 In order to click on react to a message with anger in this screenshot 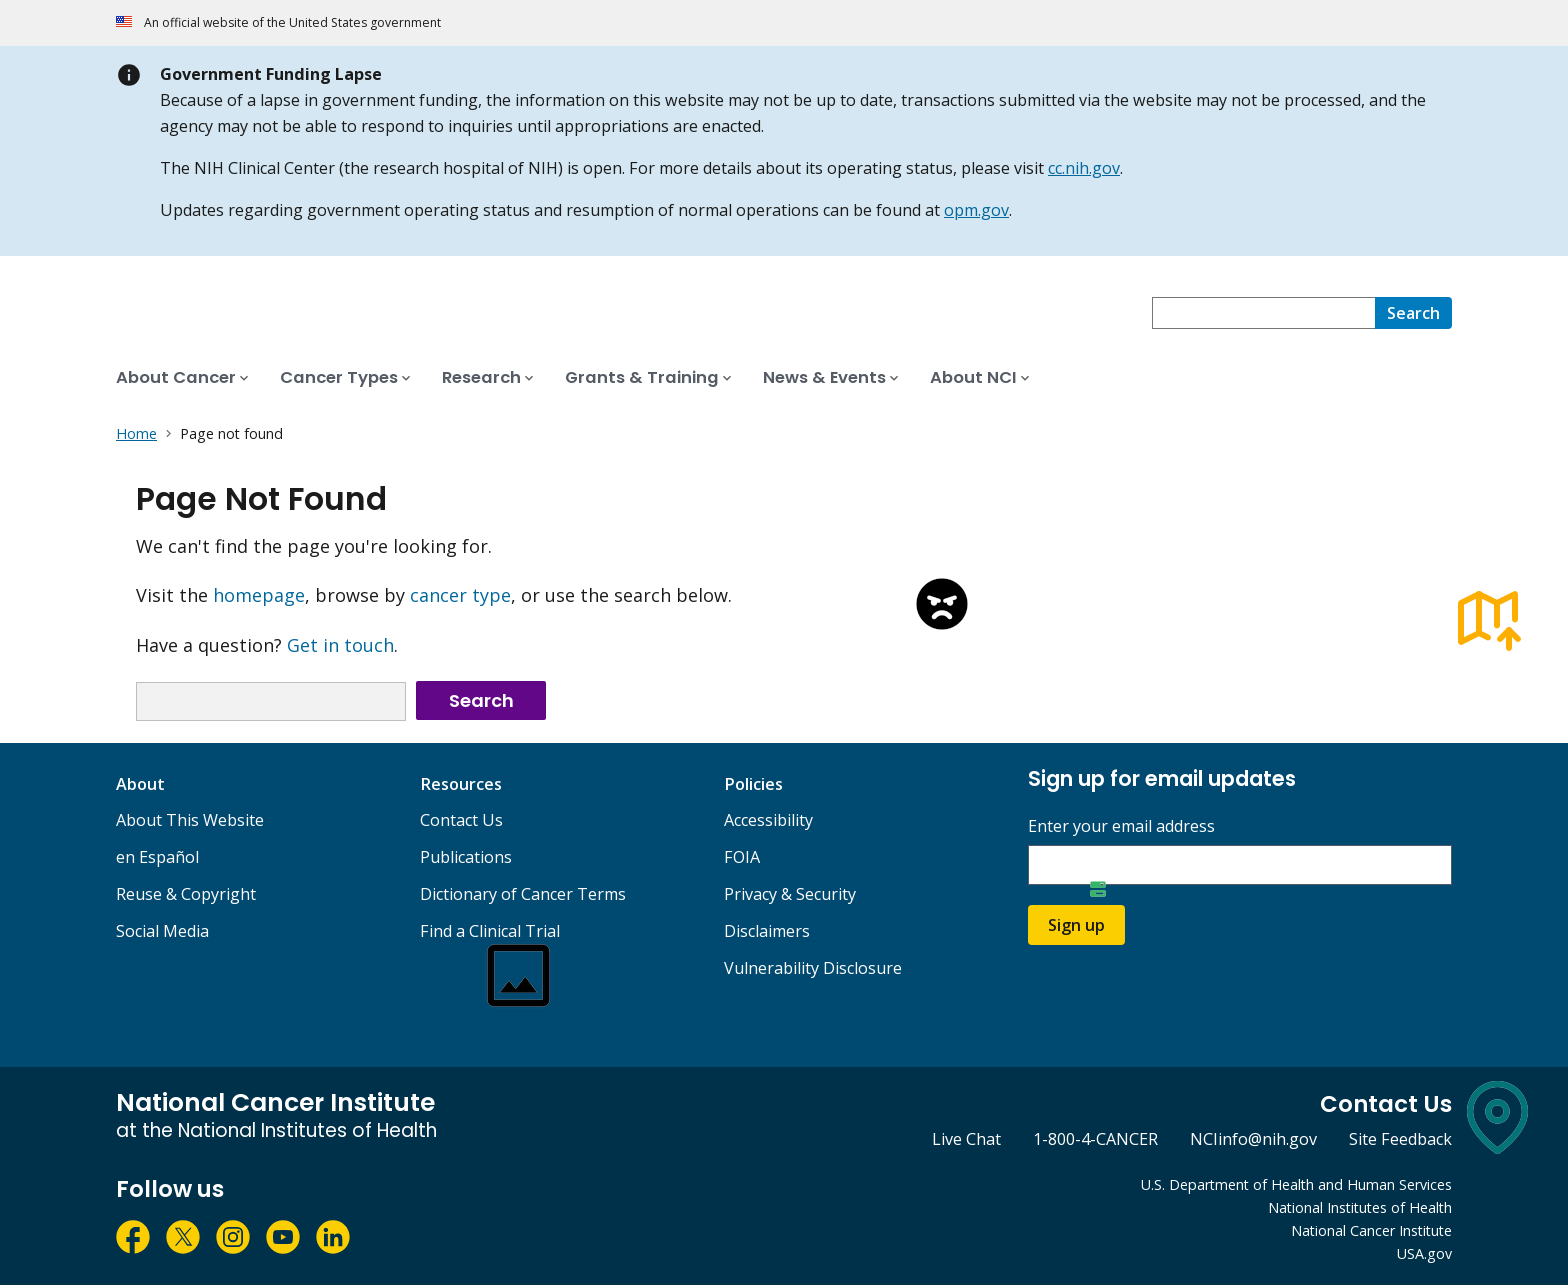, I will do `click(942, 604)`.